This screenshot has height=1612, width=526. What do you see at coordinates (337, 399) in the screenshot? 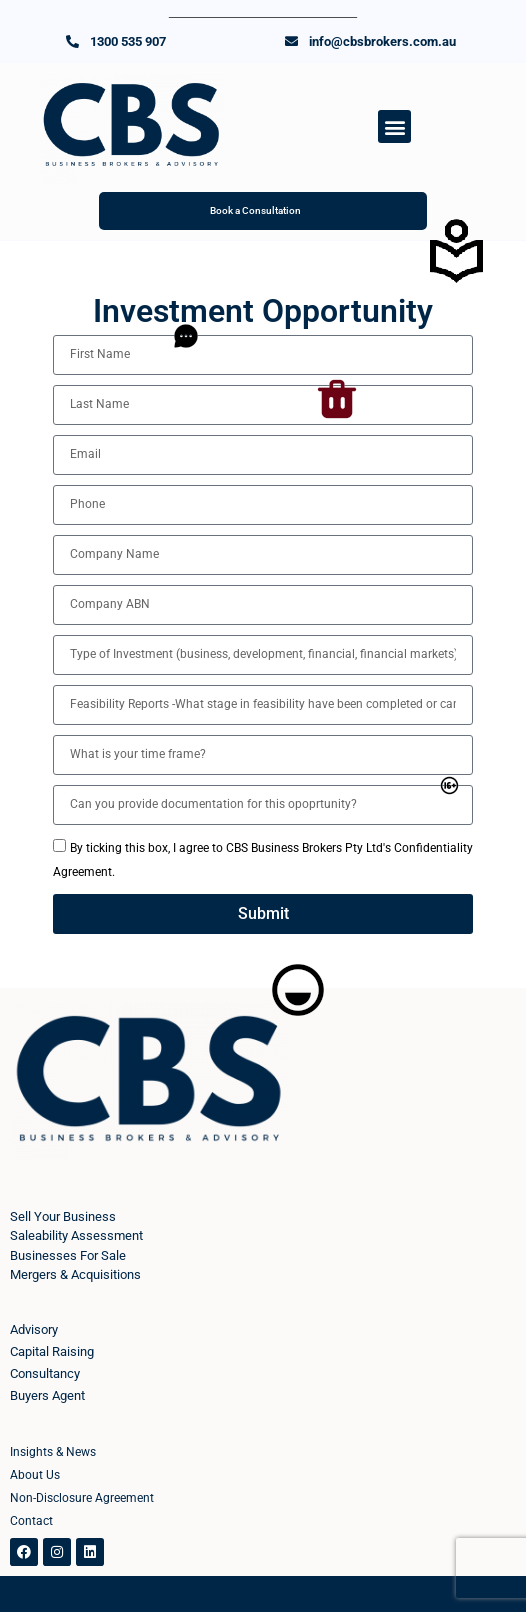
I see `delete selected item` at bounding box center [337, 399].